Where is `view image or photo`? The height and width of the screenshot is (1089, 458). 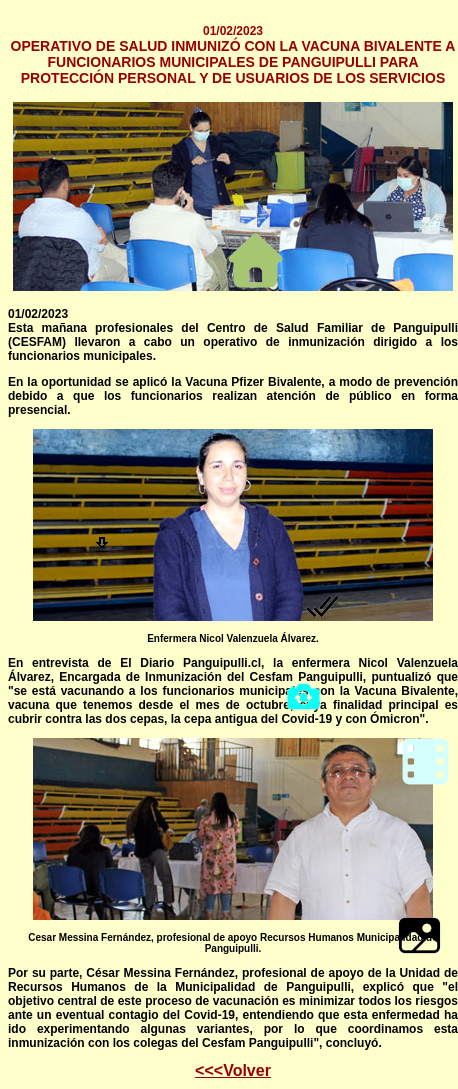 view image or photo is located at coordinates (419, 935).